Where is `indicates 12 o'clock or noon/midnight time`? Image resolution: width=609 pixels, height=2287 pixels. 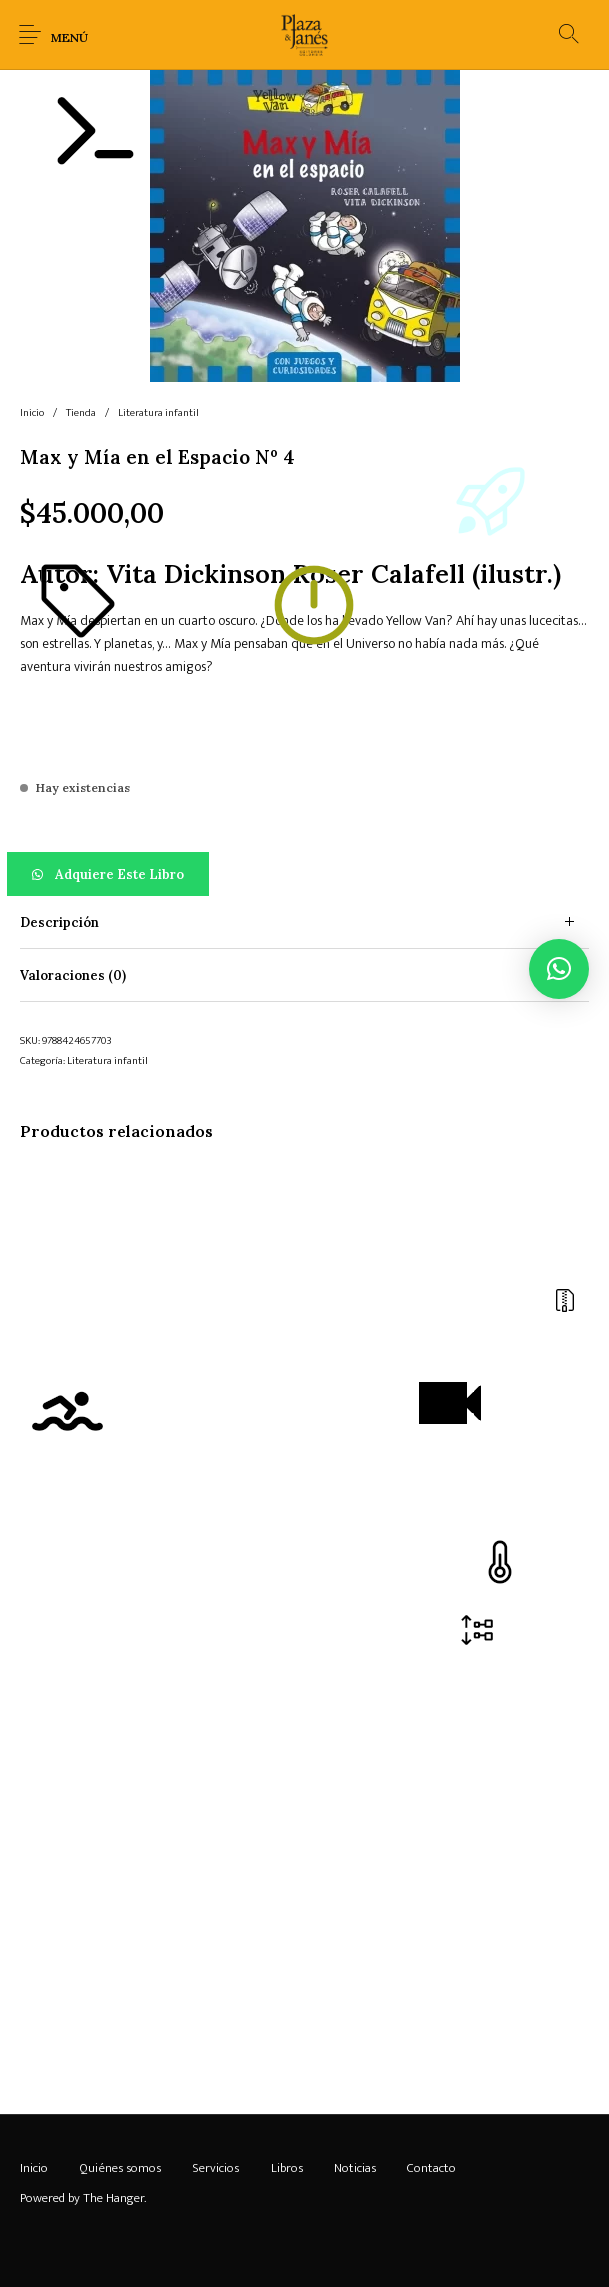 indicates 12 o'clock or noon/midnight time is located at coordinates (314, 605).